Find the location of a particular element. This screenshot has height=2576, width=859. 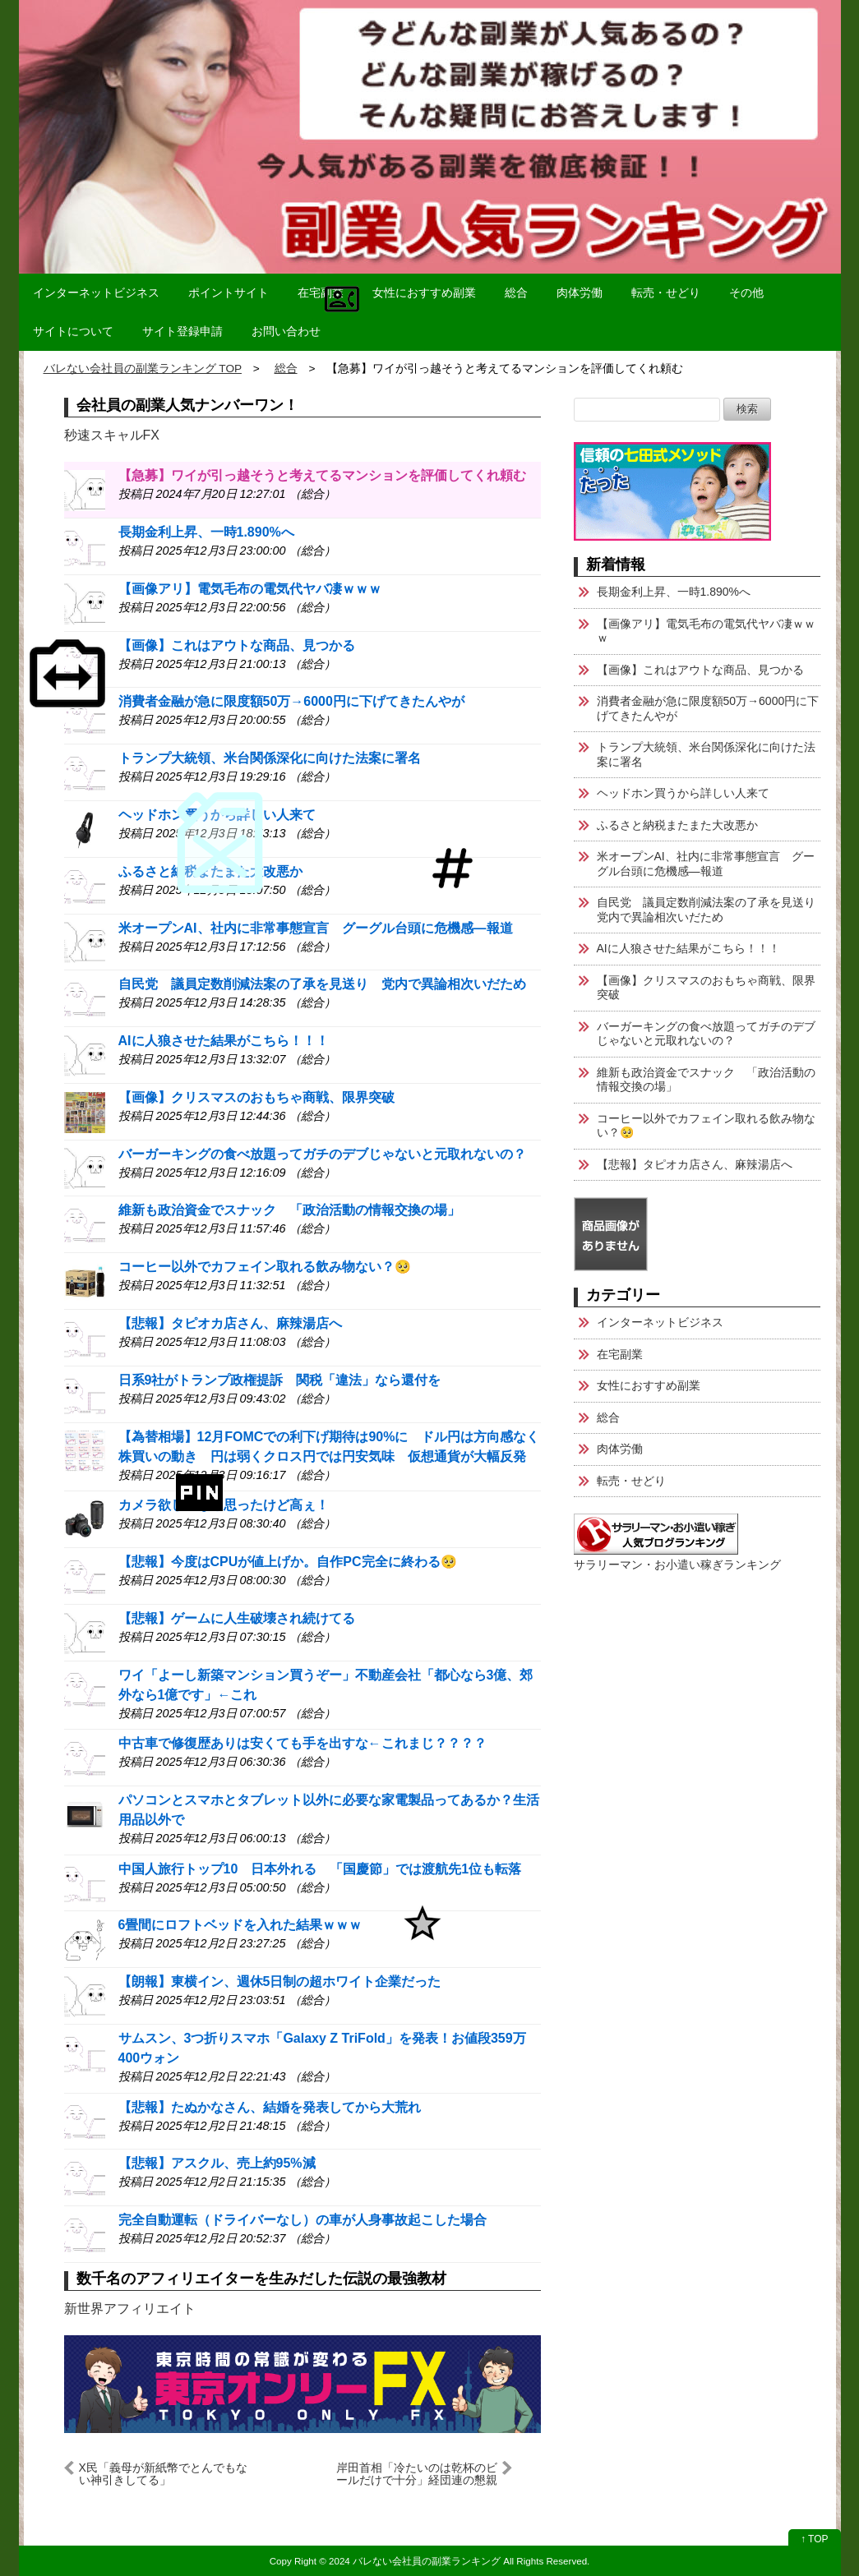

indicates PIN code entry required is located at coordinates (199, 1492).